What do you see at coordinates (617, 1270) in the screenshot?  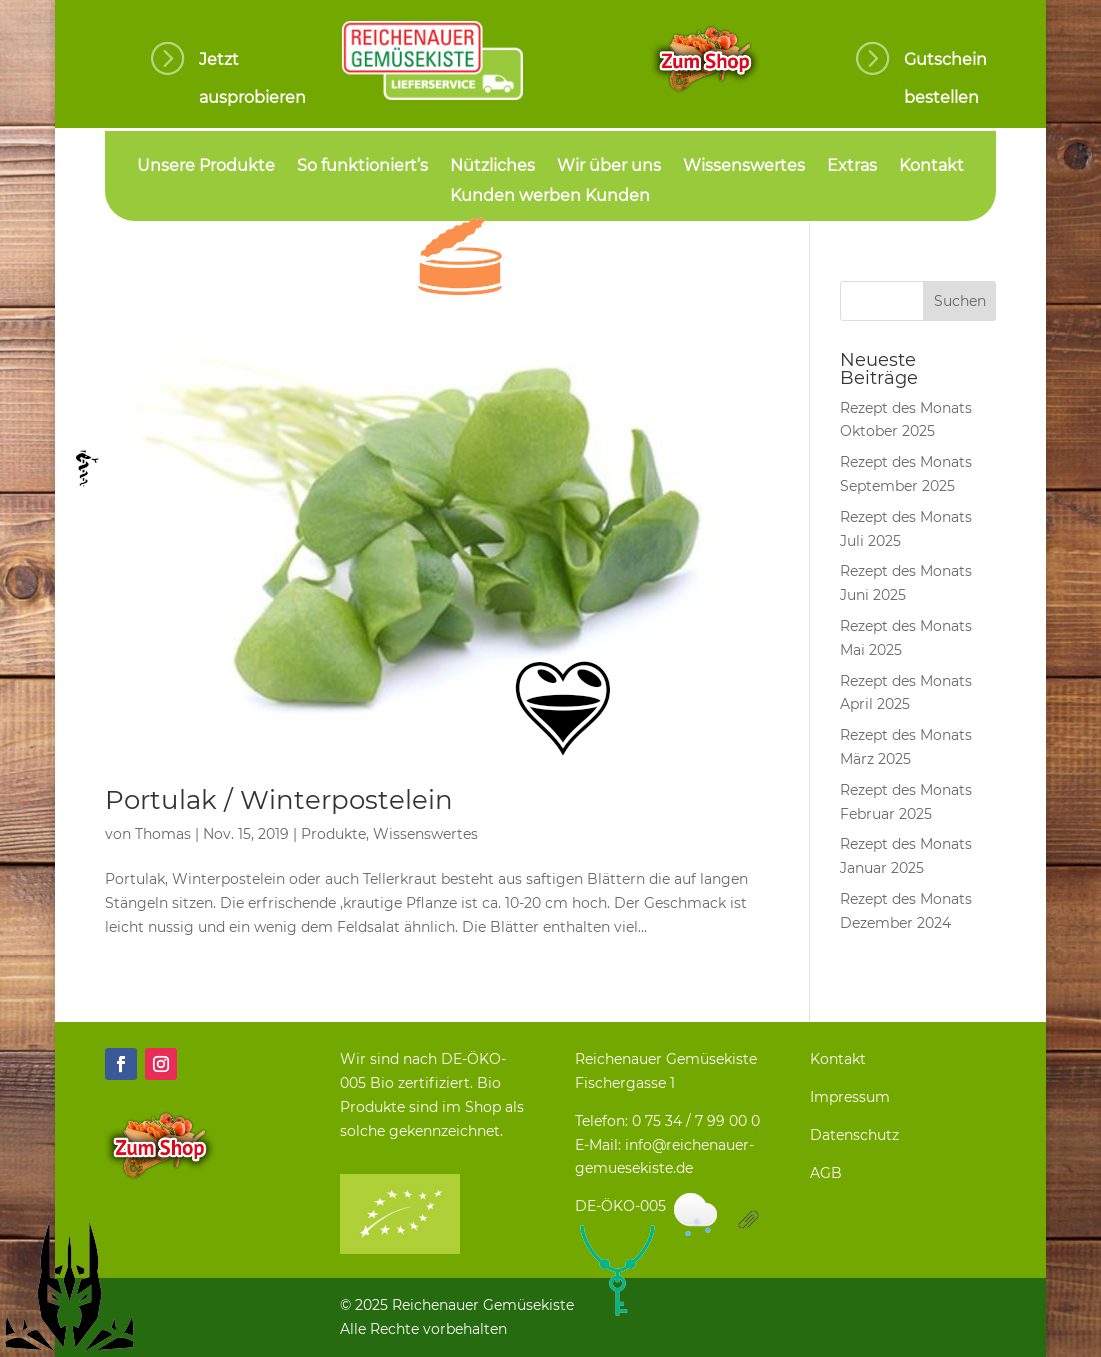 I see `decorative key item or accessory in a game inventory` at bounding box center [617, 1270].